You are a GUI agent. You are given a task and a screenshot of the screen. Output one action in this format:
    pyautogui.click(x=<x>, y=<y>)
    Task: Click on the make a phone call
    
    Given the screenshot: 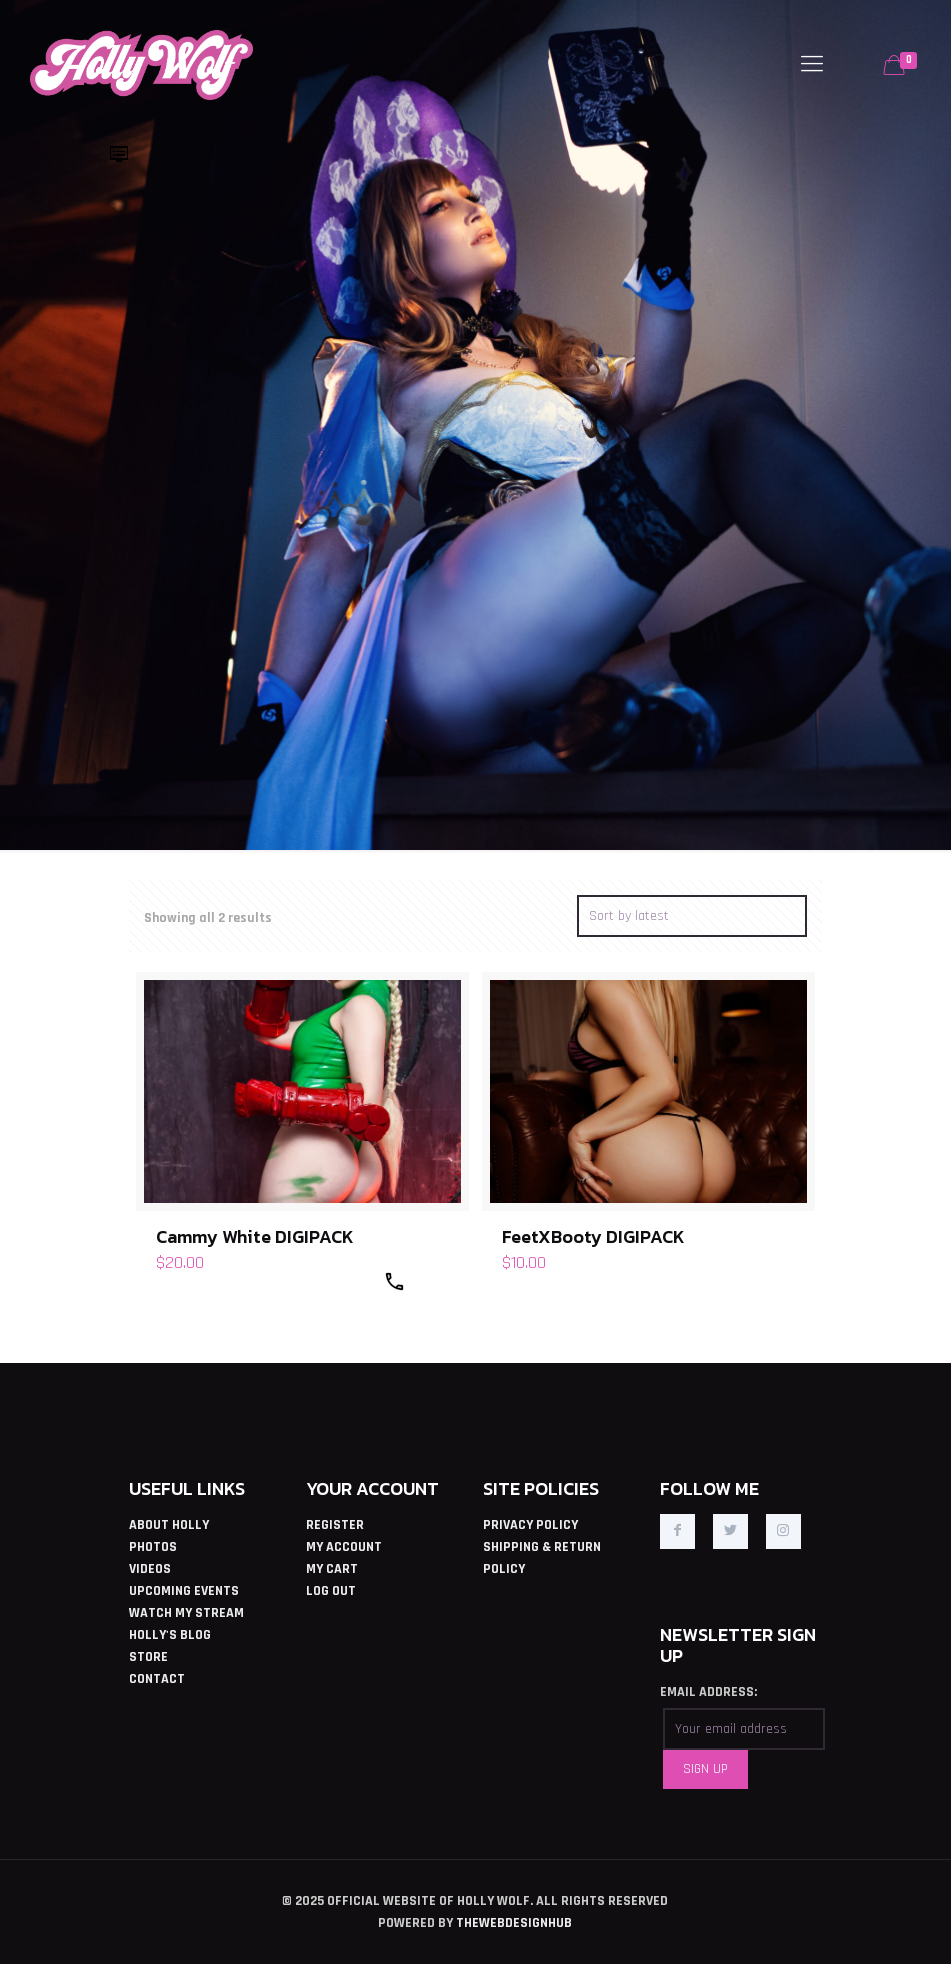 What is the action you would take?
    pyautogui.click(x=394, y=1281)
    